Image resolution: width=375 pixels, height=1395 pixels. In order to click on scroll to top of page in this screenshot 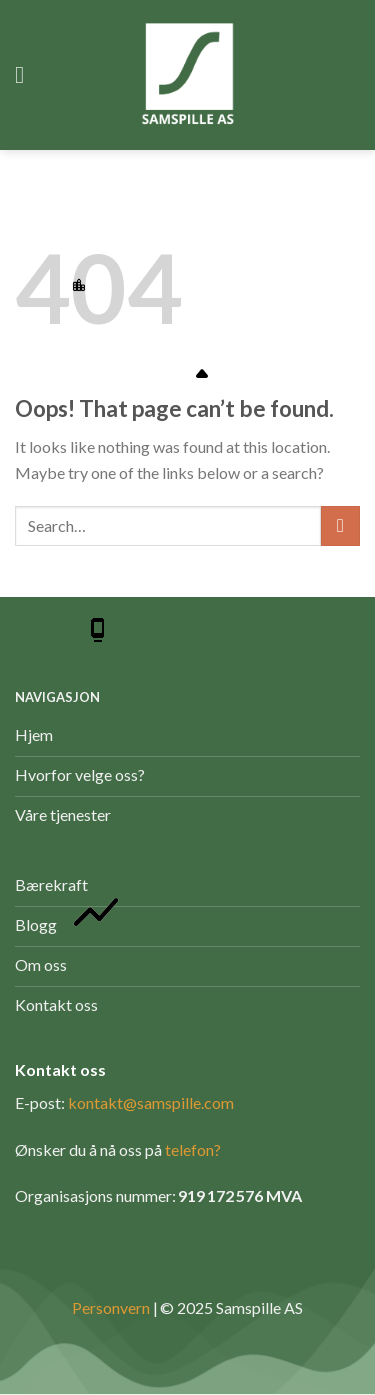, I will do `click(202, 374)`.